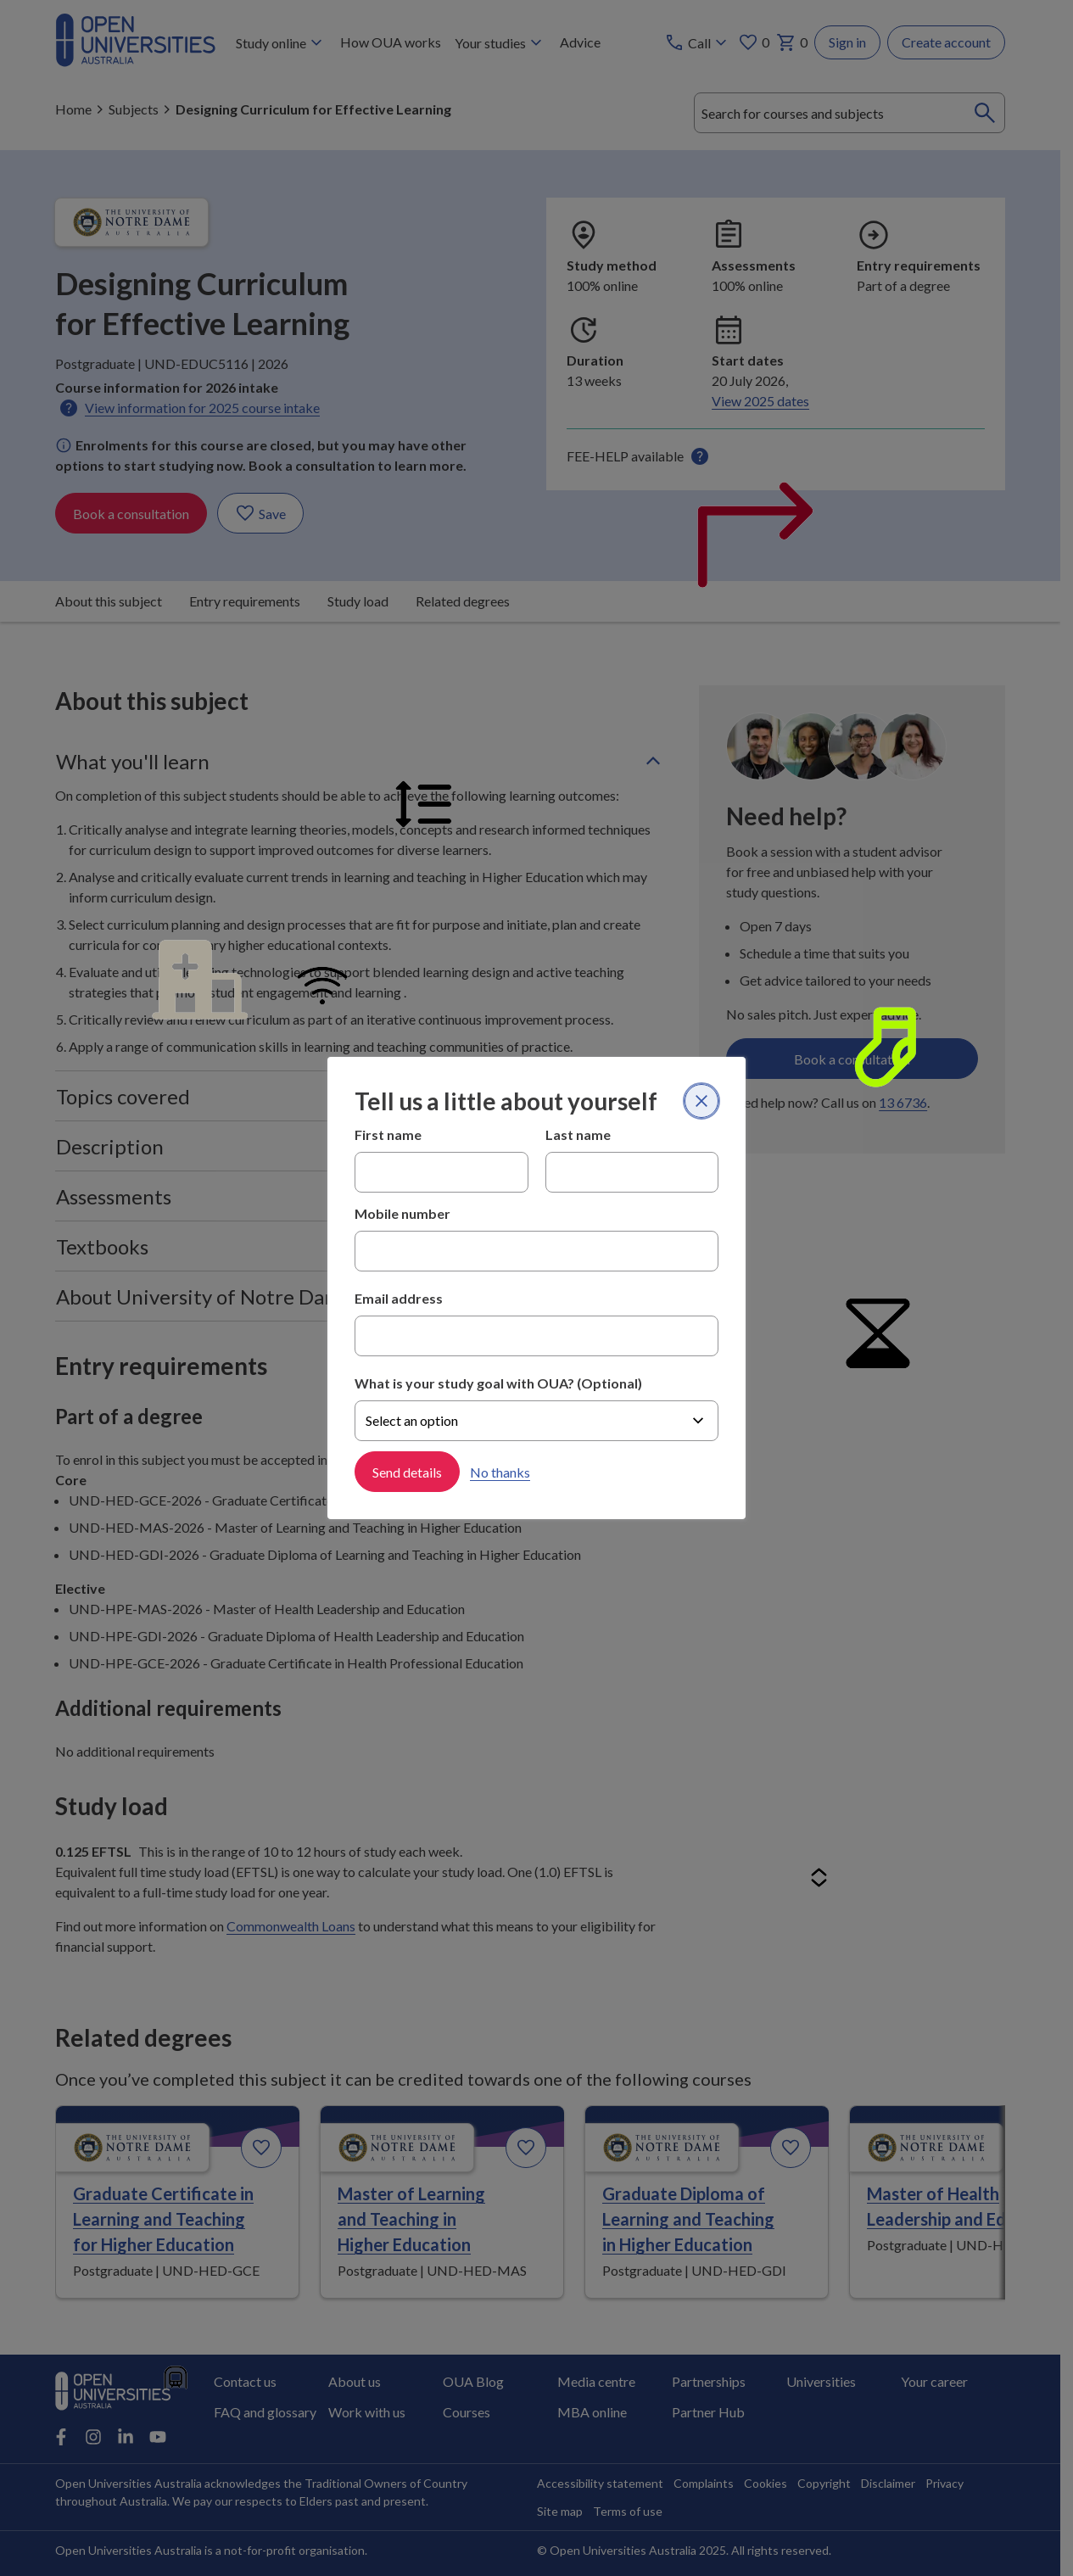 The height and width of the screenshot is (2576, 1073). Describe the element at coordinates (322, 985) in the screenshot. I see `indicates strong wifi connection` at that location.